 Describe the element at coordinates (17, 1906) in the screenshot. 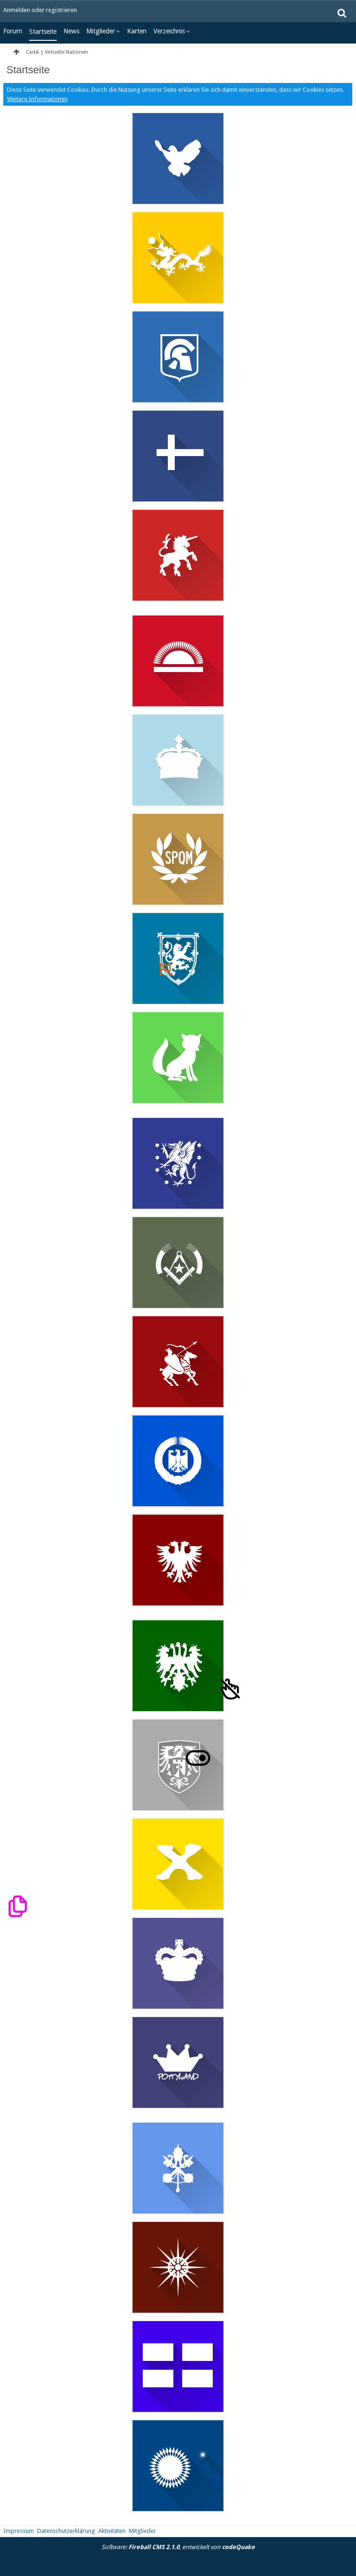

I see `view multiple files or documents` at that location.